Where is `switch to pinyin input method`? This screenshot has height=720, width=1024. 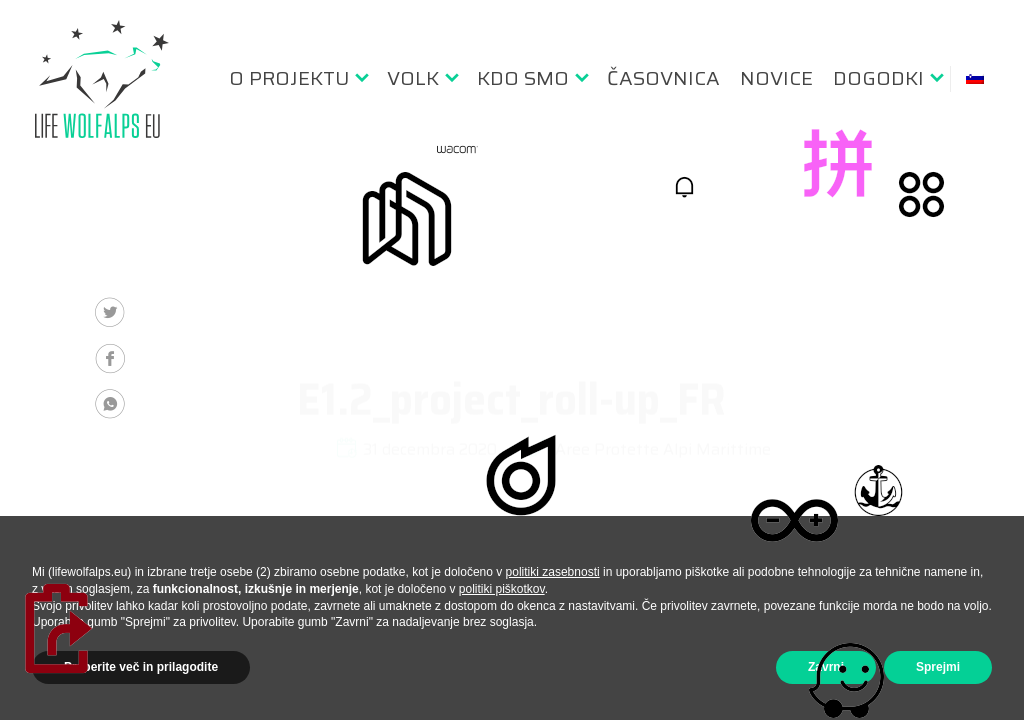 switch to pinyin input method is located at coordinates (838, 163).